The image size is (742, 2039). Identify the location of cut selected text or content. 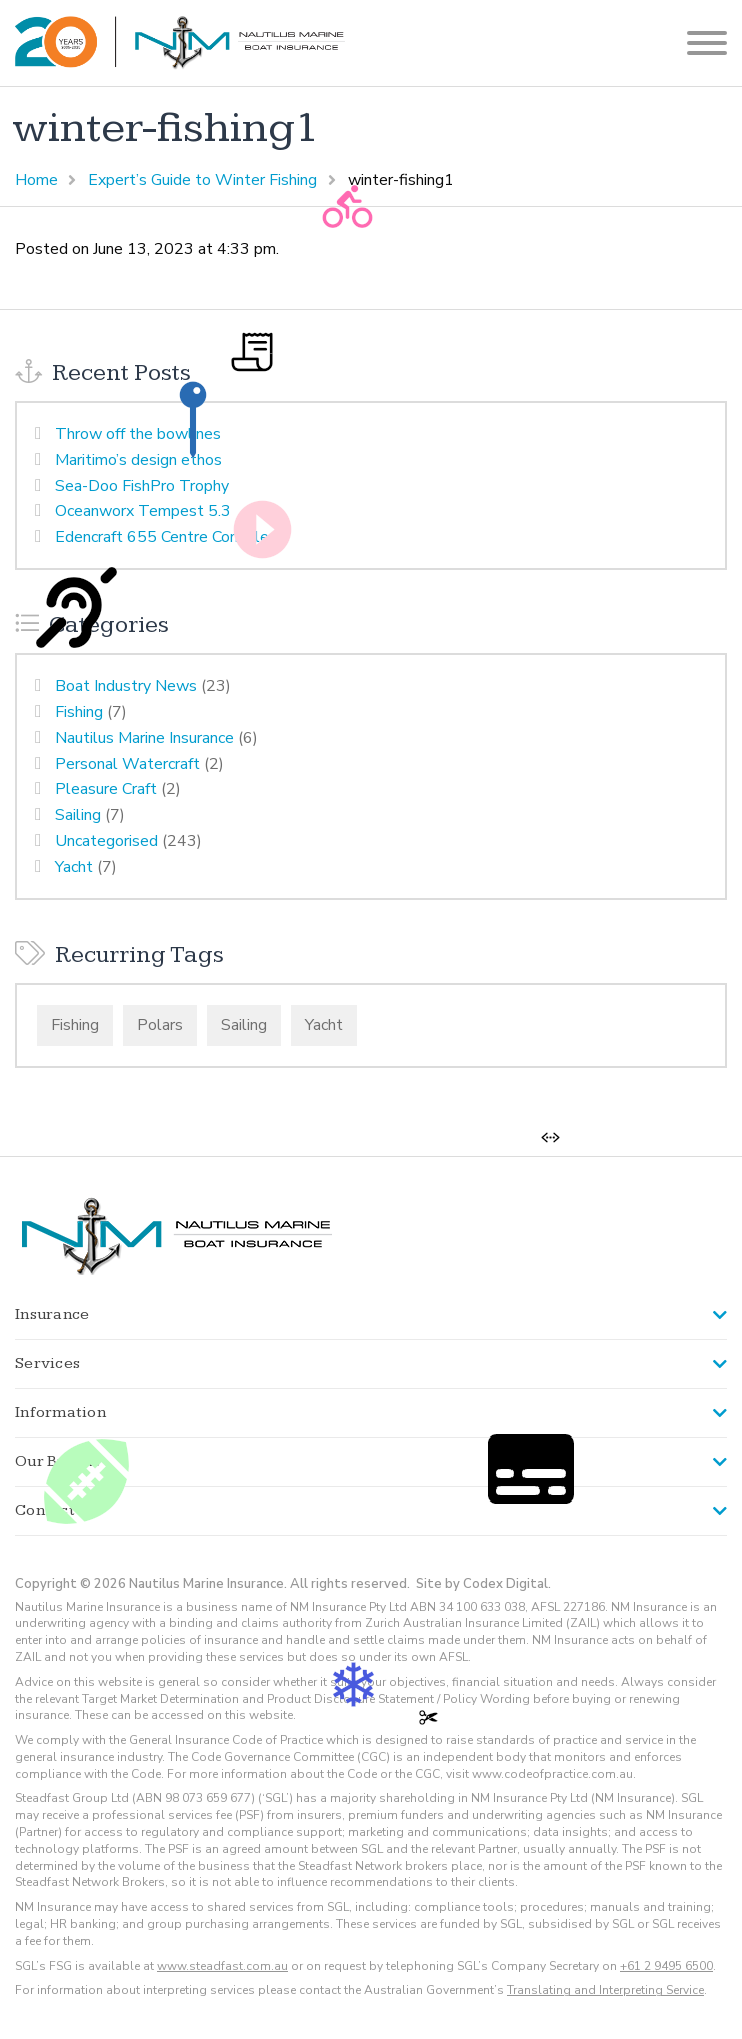
(428, 1717).